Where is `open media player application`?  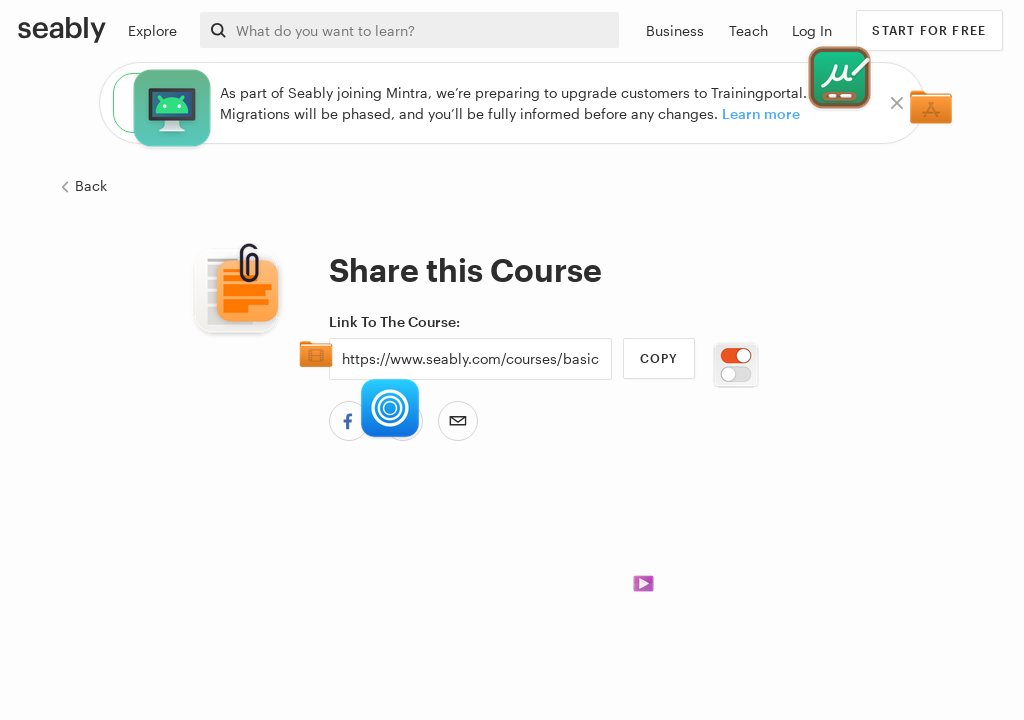
open media player application is located at coordinates (643, 583).